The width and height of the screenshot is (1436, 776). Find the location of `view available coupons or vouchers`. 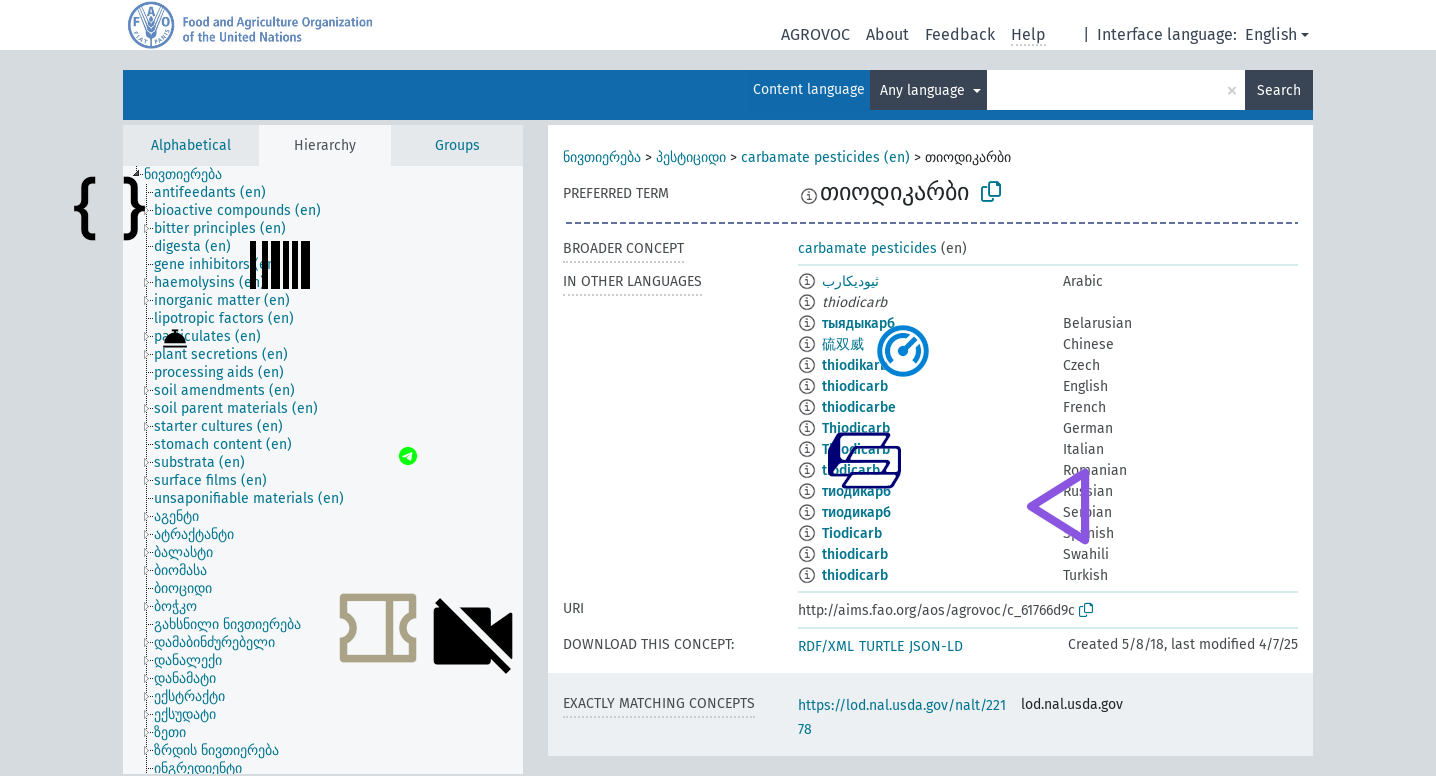

view available coupons or vouchers is located at coordinates (378, 628).